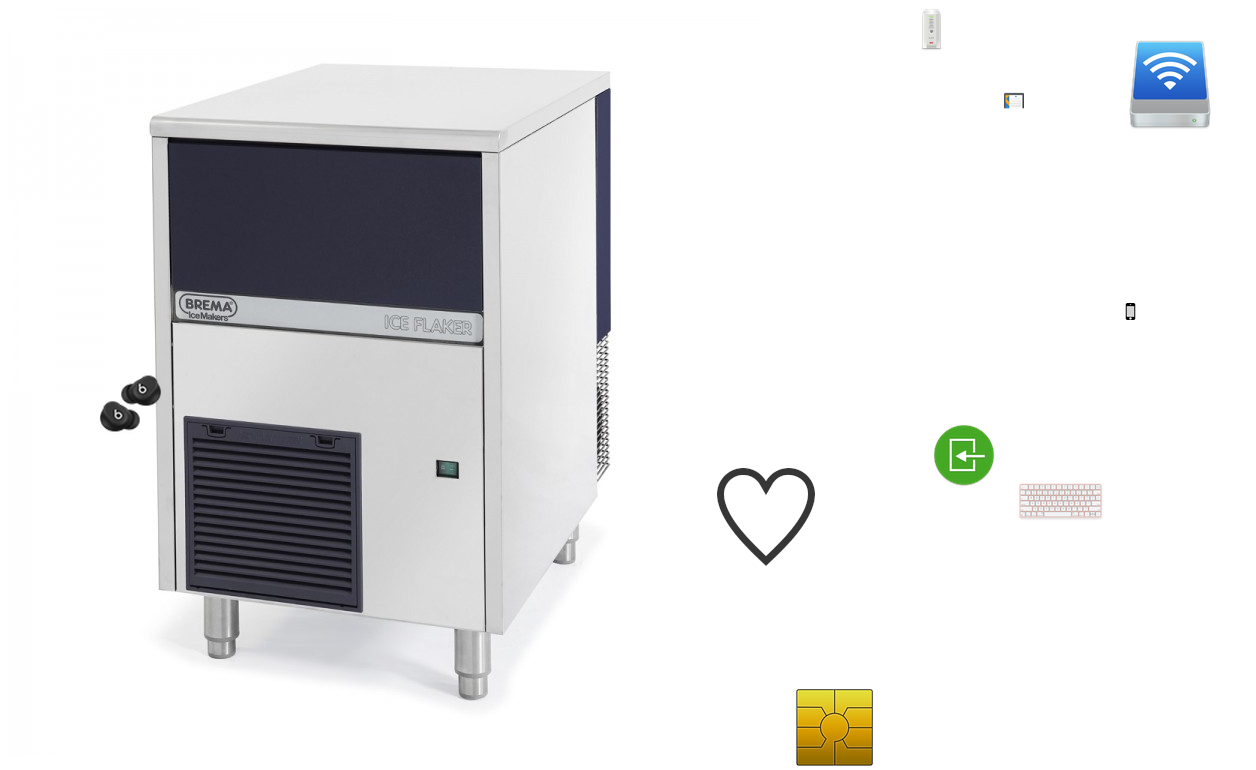  I want to click on indicates UPS battery backup device connected, so click(931, 29).